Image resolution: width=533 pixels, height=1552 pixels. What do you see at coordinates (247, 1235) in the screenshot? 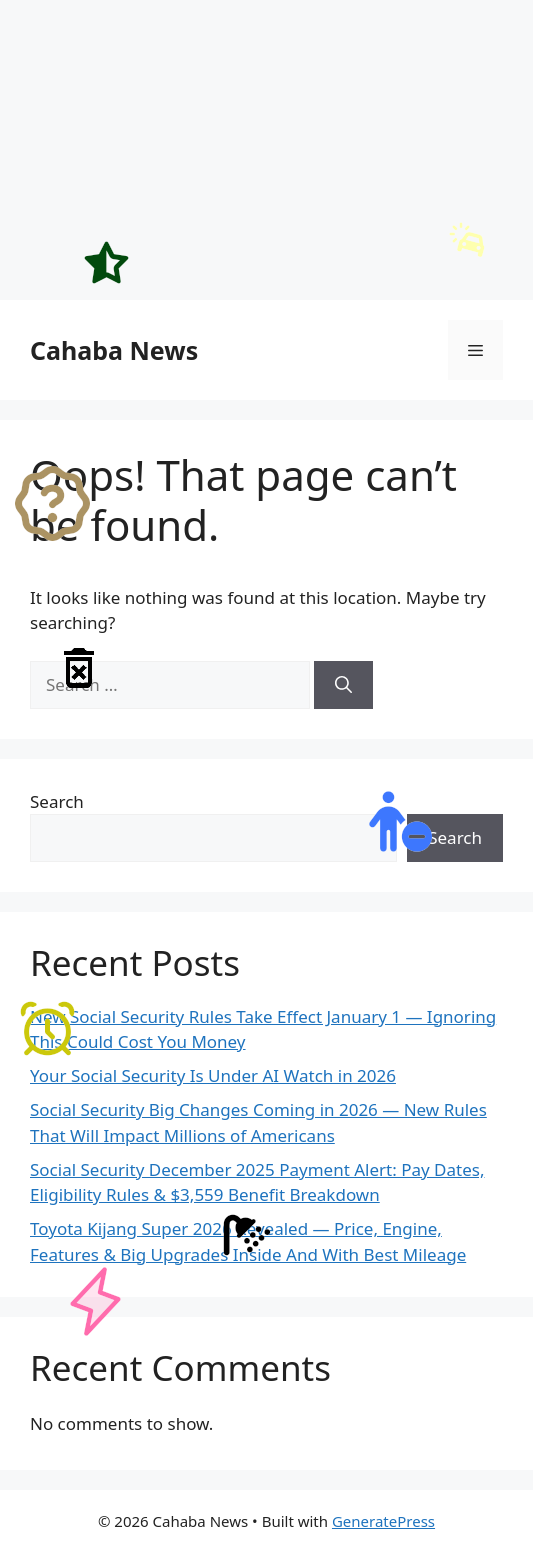
I see `indicates bathroom or shower facilities available` at bounding box center [247, 1235].